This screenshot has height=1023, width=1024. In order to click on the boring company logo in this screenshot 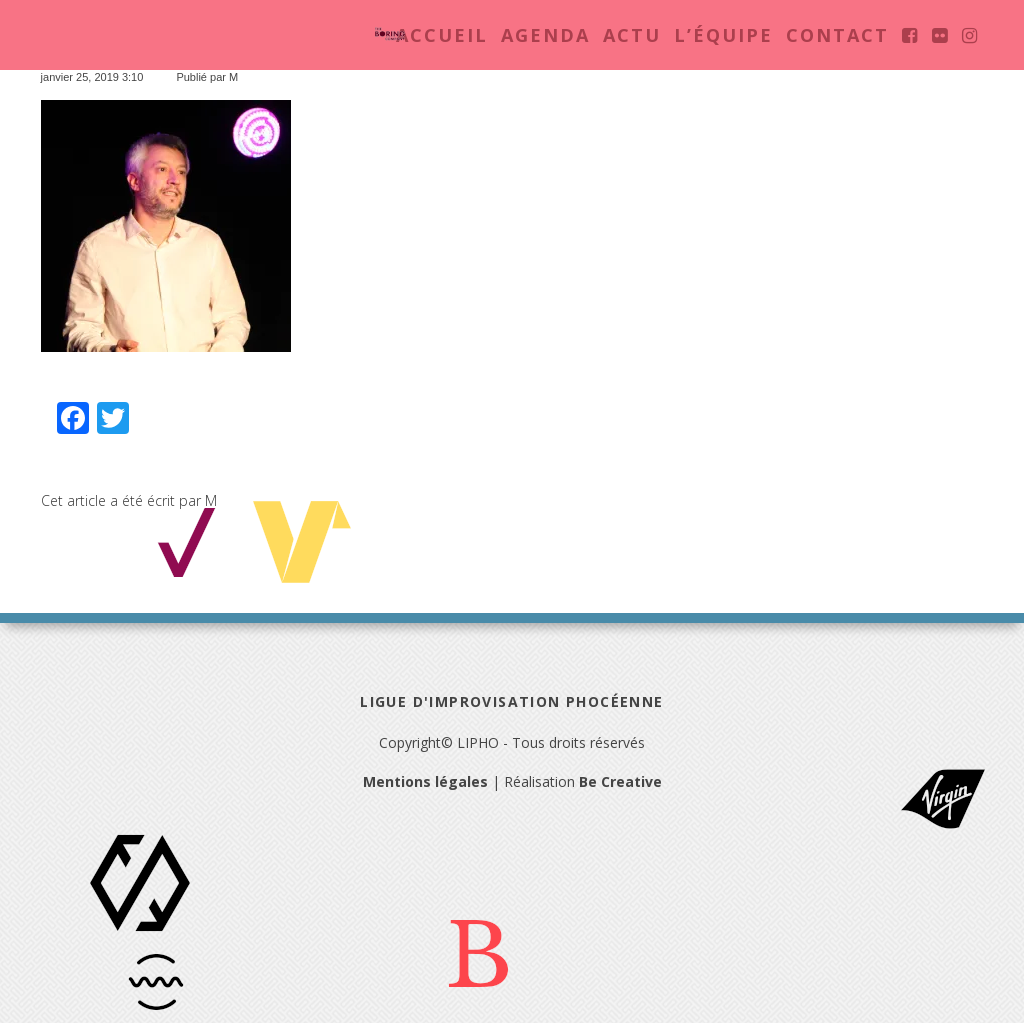, I will do `click(390, 34)`.